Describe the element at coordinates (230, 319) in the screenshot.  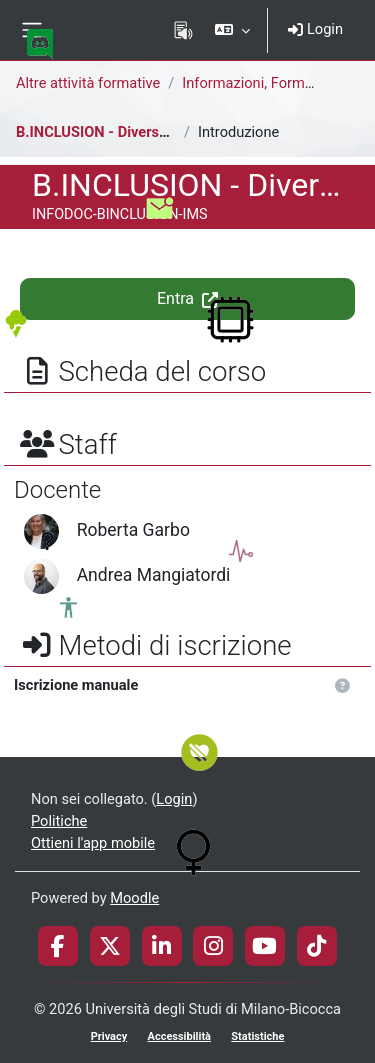
I see `view hardware or system specifications` at that location.